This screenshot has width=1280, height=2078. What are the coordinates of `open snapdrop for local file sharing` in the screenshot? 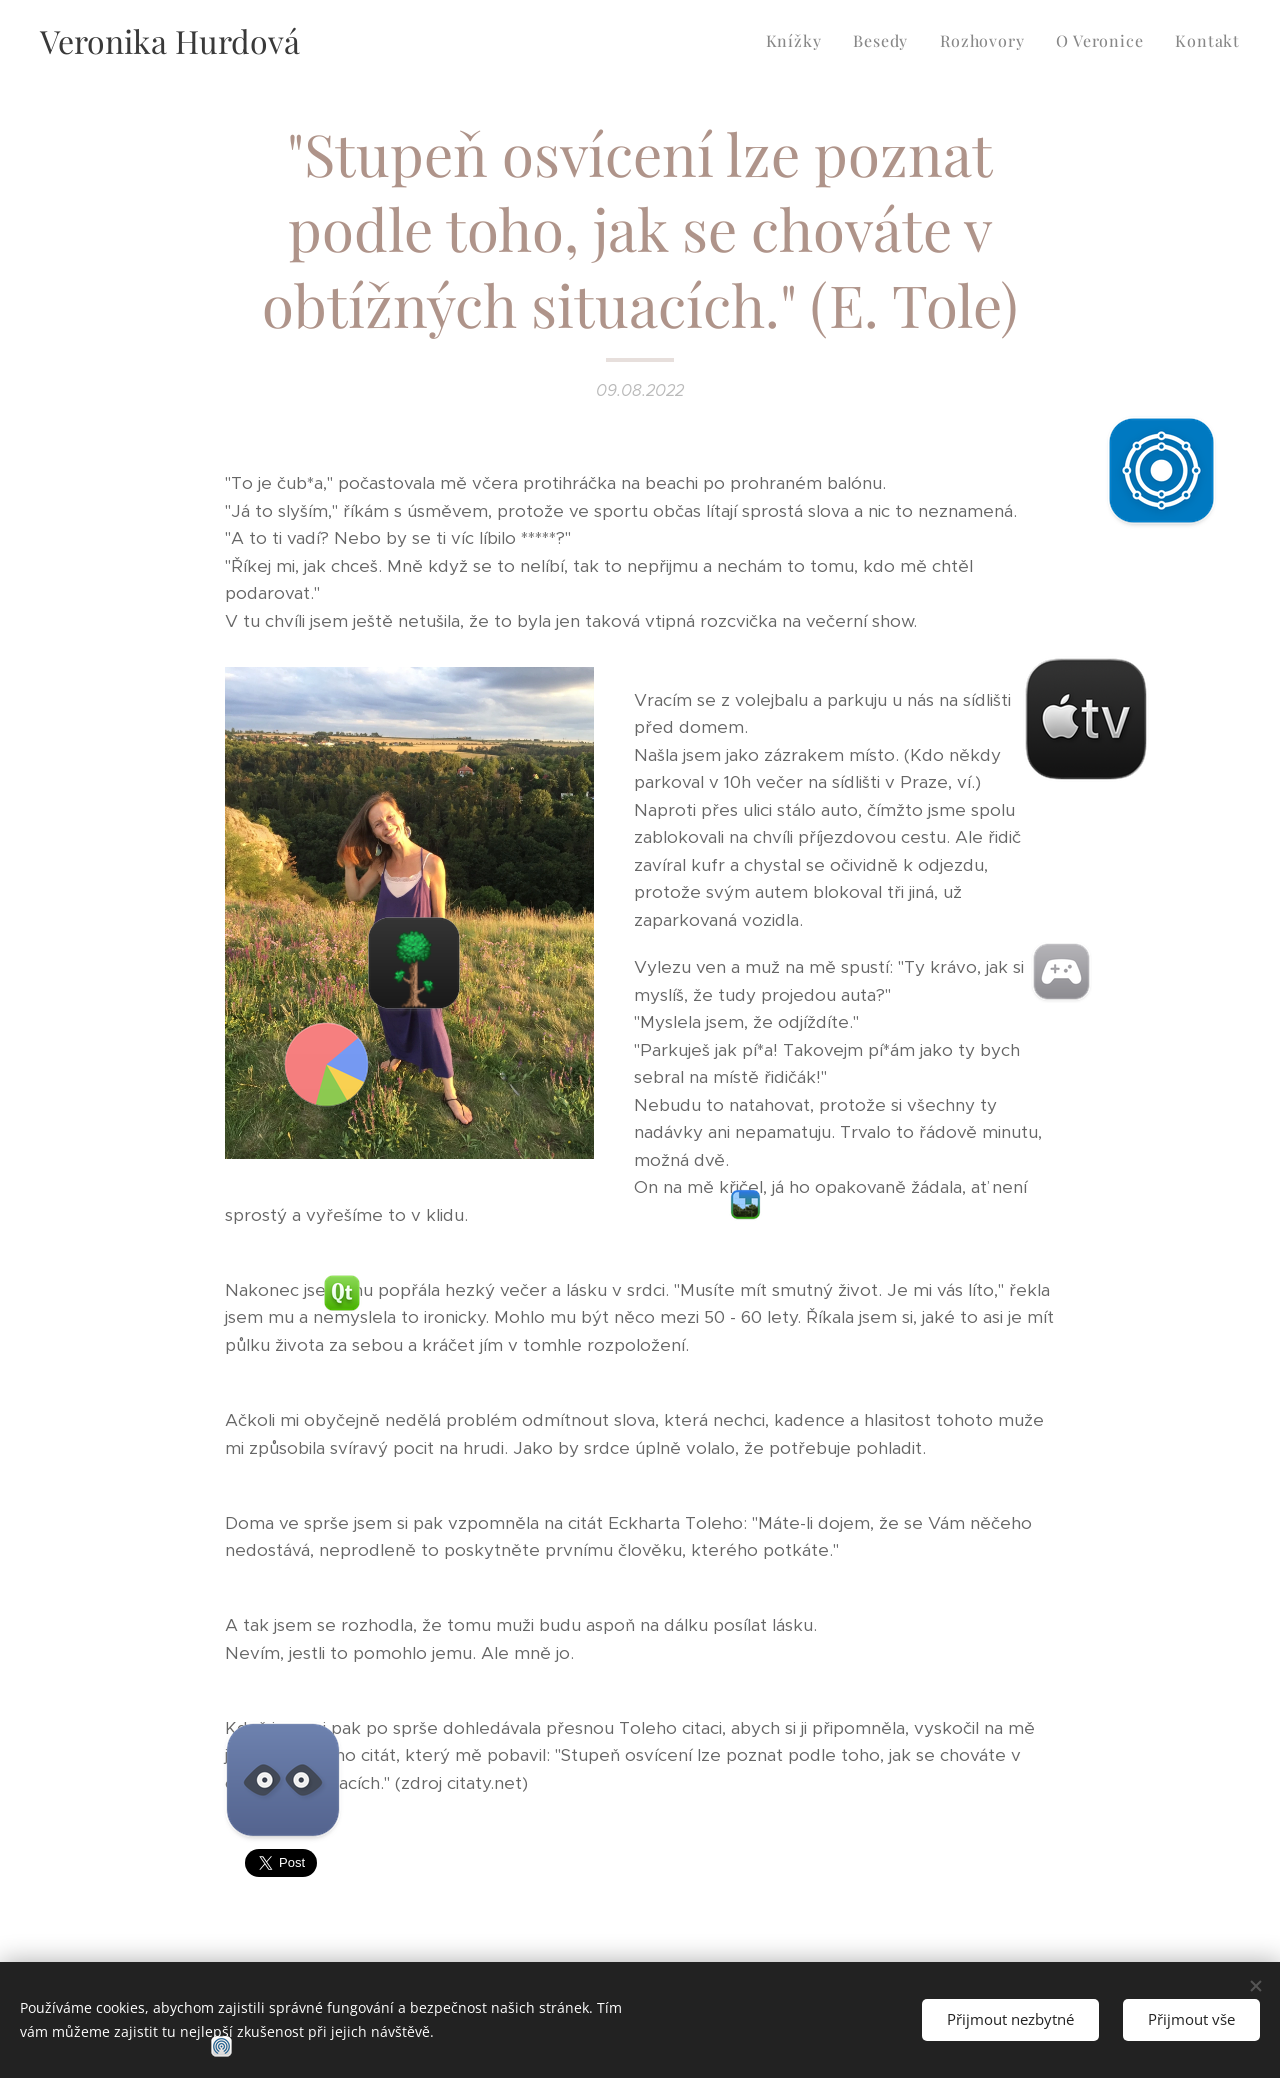 It's located at (221, 2046).